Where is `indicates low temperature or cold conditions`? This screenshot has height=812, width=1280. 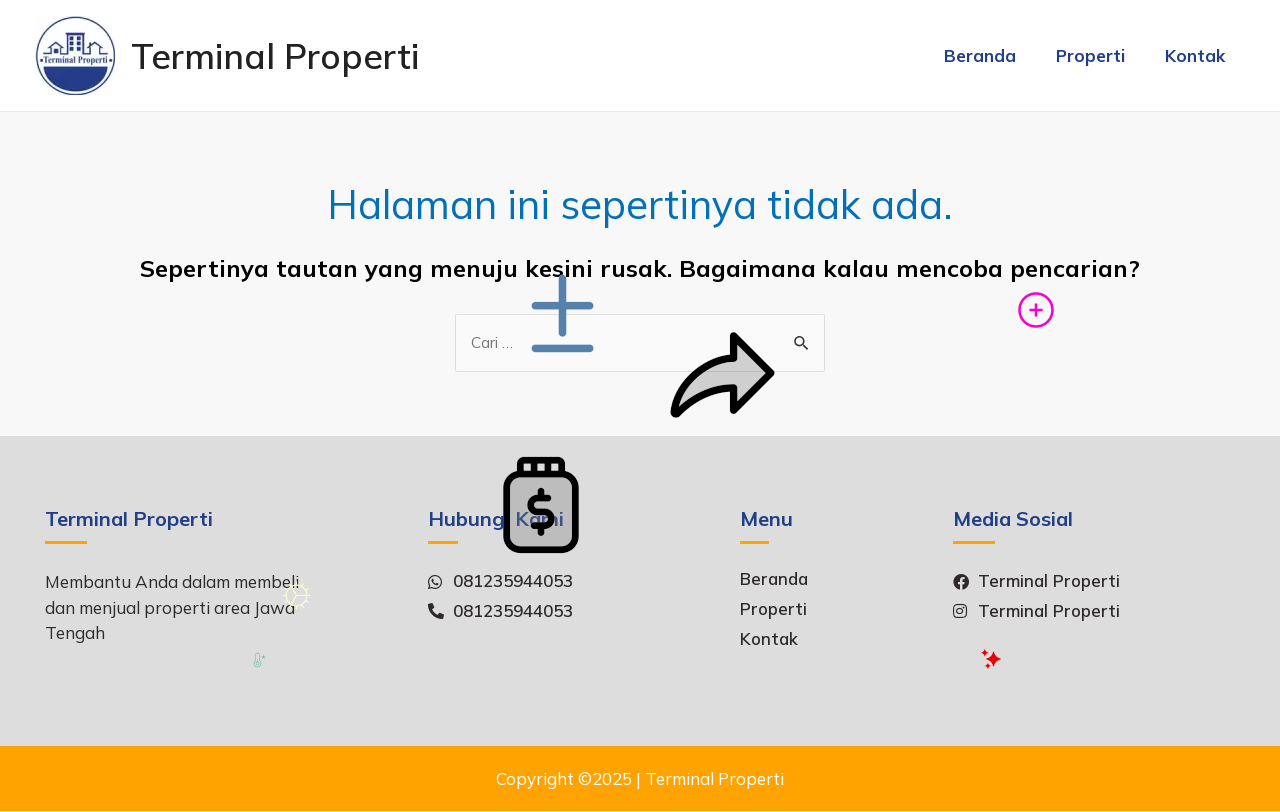
indicates low temperature or cold conditions is located at coordinates (258, 660).